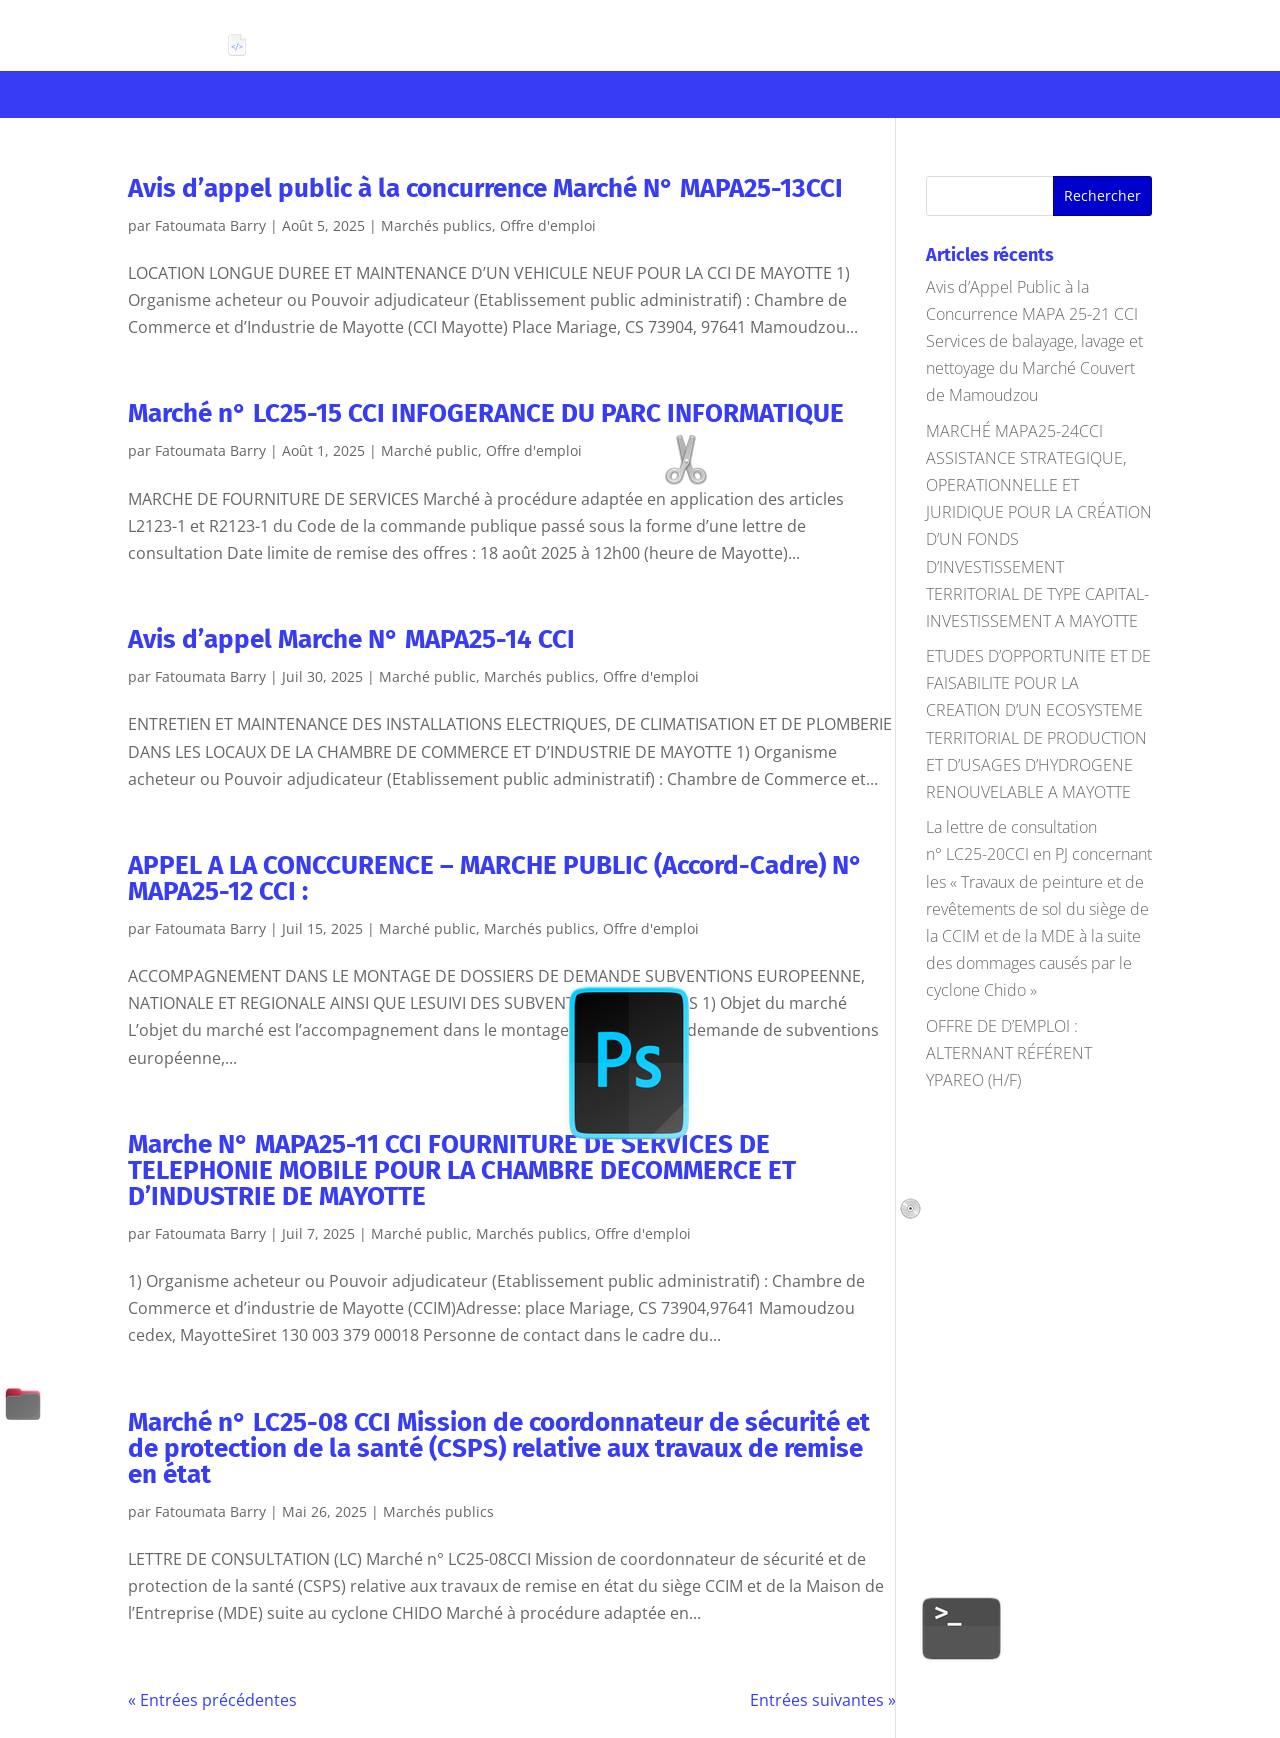 Image resolution: width=1280 pixels, height=1738 pixels. Describe the element at coordinates (237, 45) in the screenshot. I see `an HTML or code file type indicator` at that location.